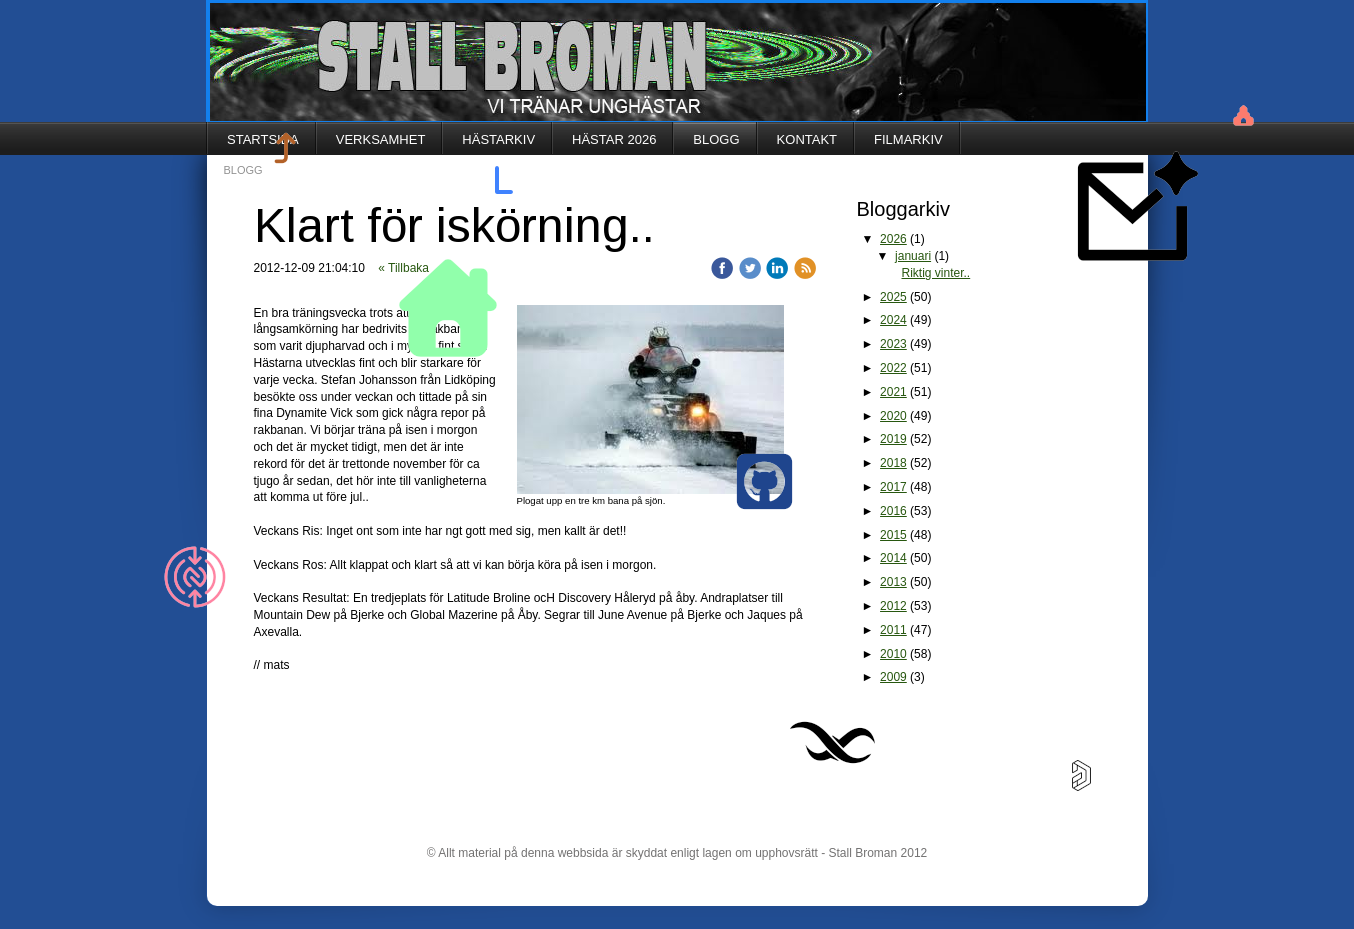 The image size is (1354, 929). I want to click on view project on github, so click(764, 481).